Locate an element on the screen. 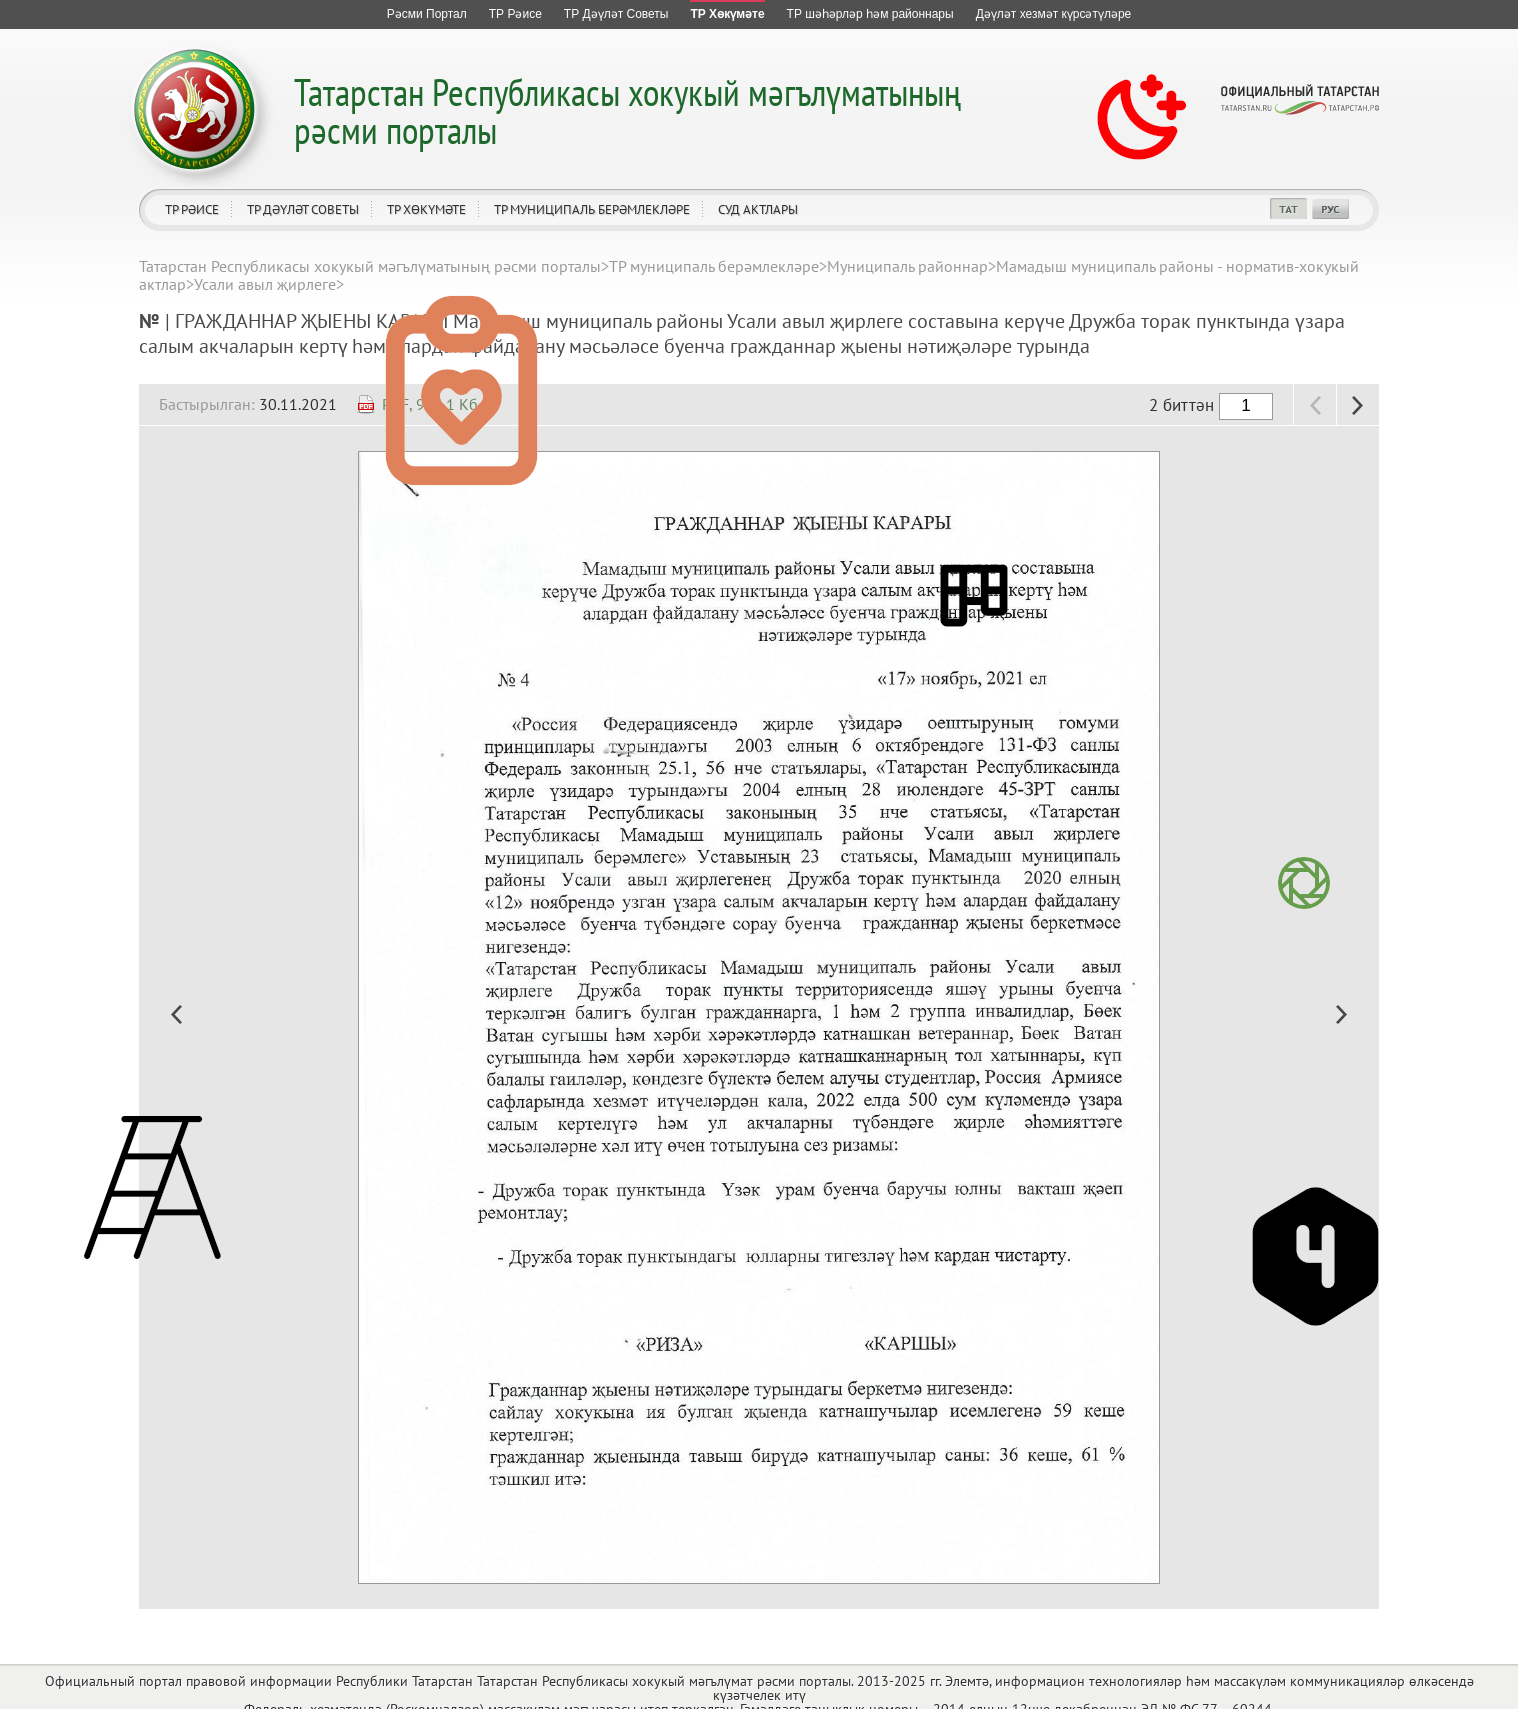 The width and height of the screenshot is (1518, 1709). open kanban board view is located at coordinates (974, 593).